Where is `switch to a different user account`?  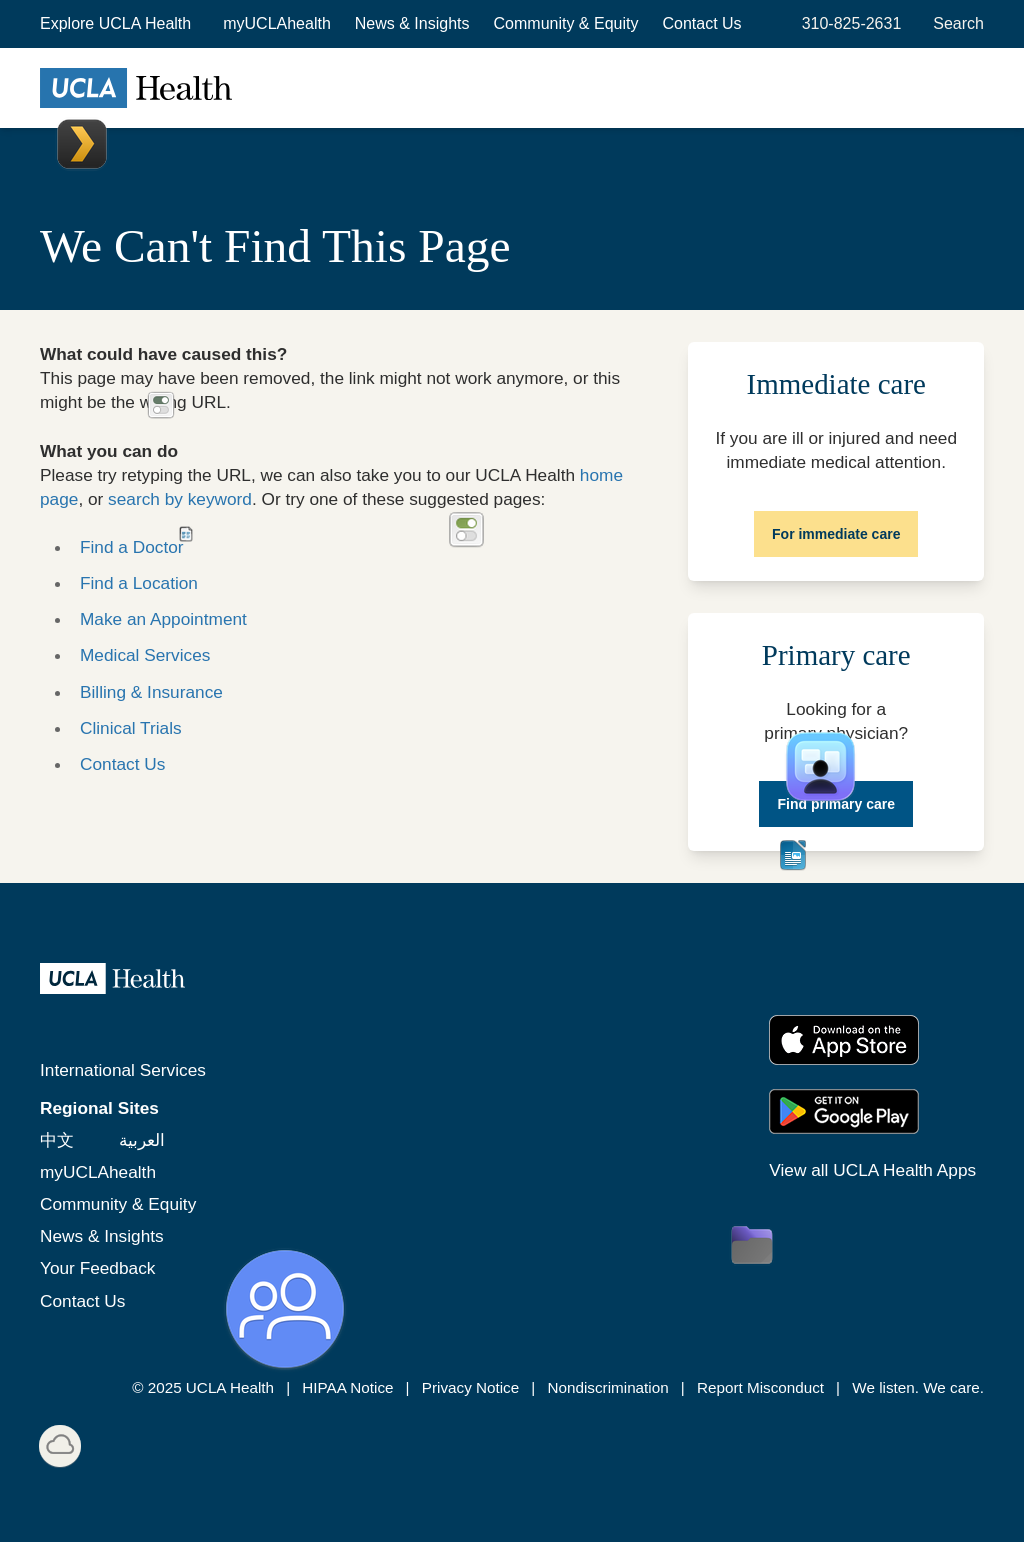
switch to a different user account is located at coordinates (285, 1309).